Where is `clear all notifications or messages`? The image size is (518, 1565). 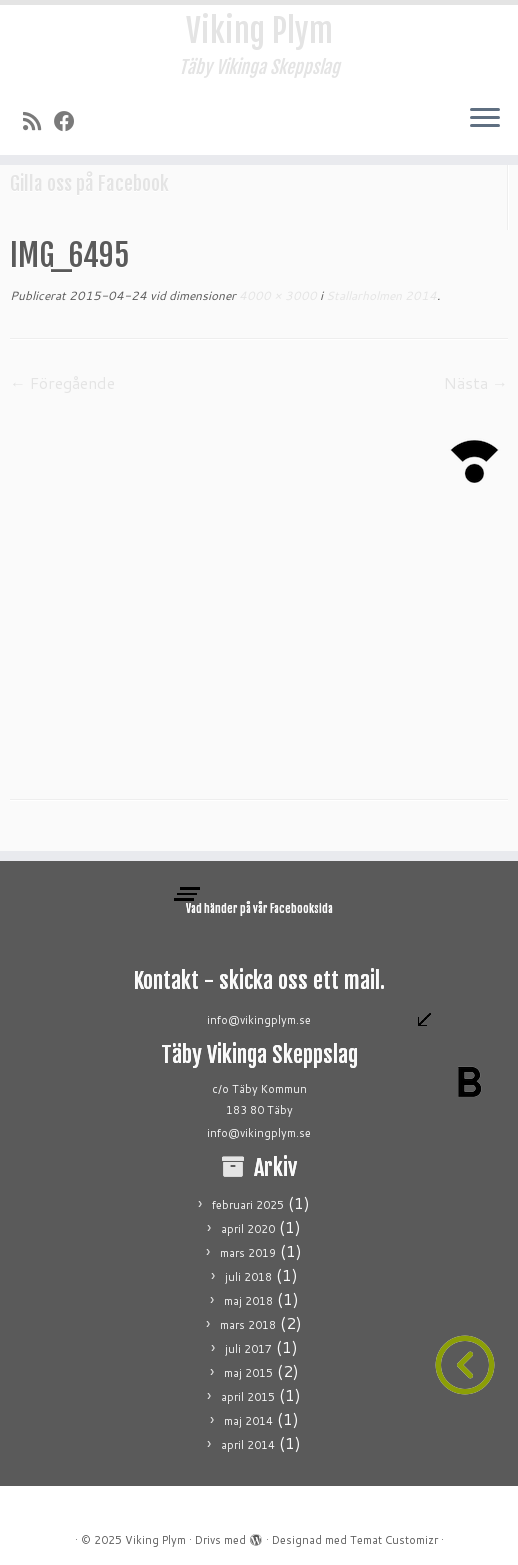
clear all notifications or messages is located at coordinates (187, 894).